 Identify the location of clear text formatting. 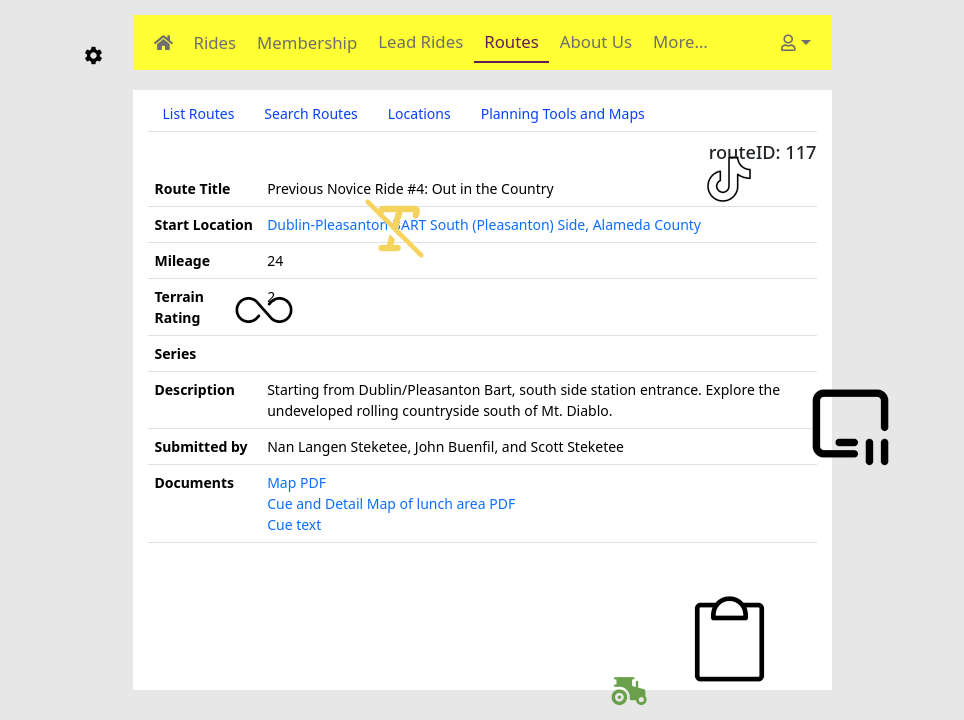
(394, 228).